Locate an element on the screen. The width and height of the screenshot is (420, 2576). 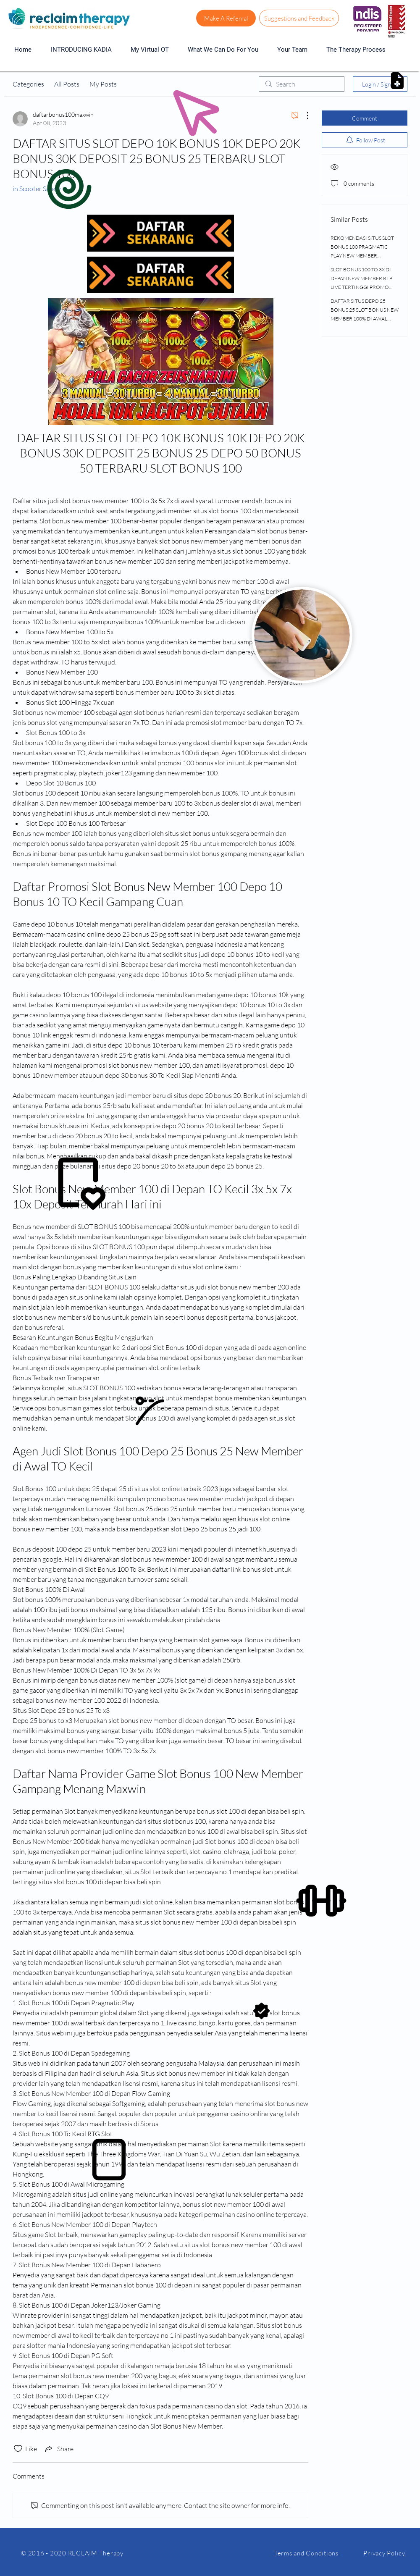
cursor or pointer indicator is located at coordinates (197, 114).